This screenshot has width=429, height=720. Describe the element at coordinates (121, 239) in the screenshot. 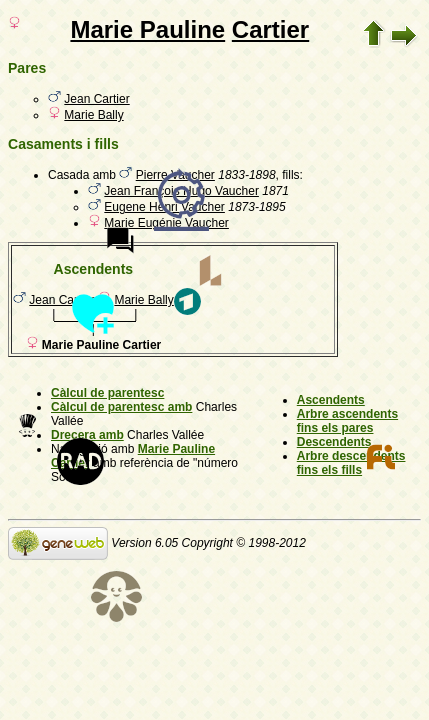

I see `open conversation or chat` at that location.